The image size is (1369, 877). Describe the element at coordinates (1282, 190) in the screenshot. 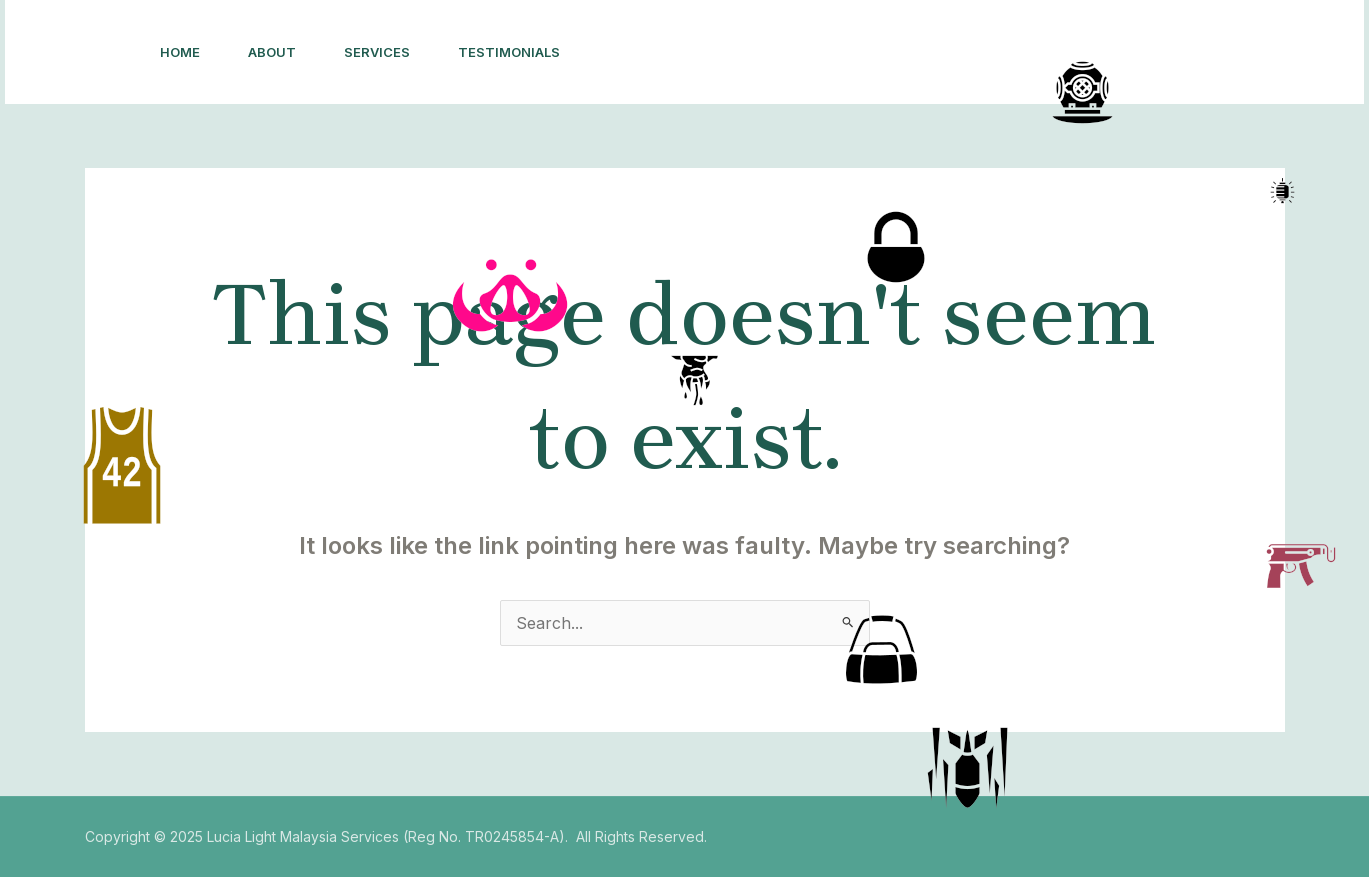

I see `access asian or lunar new year themed content` at that location.